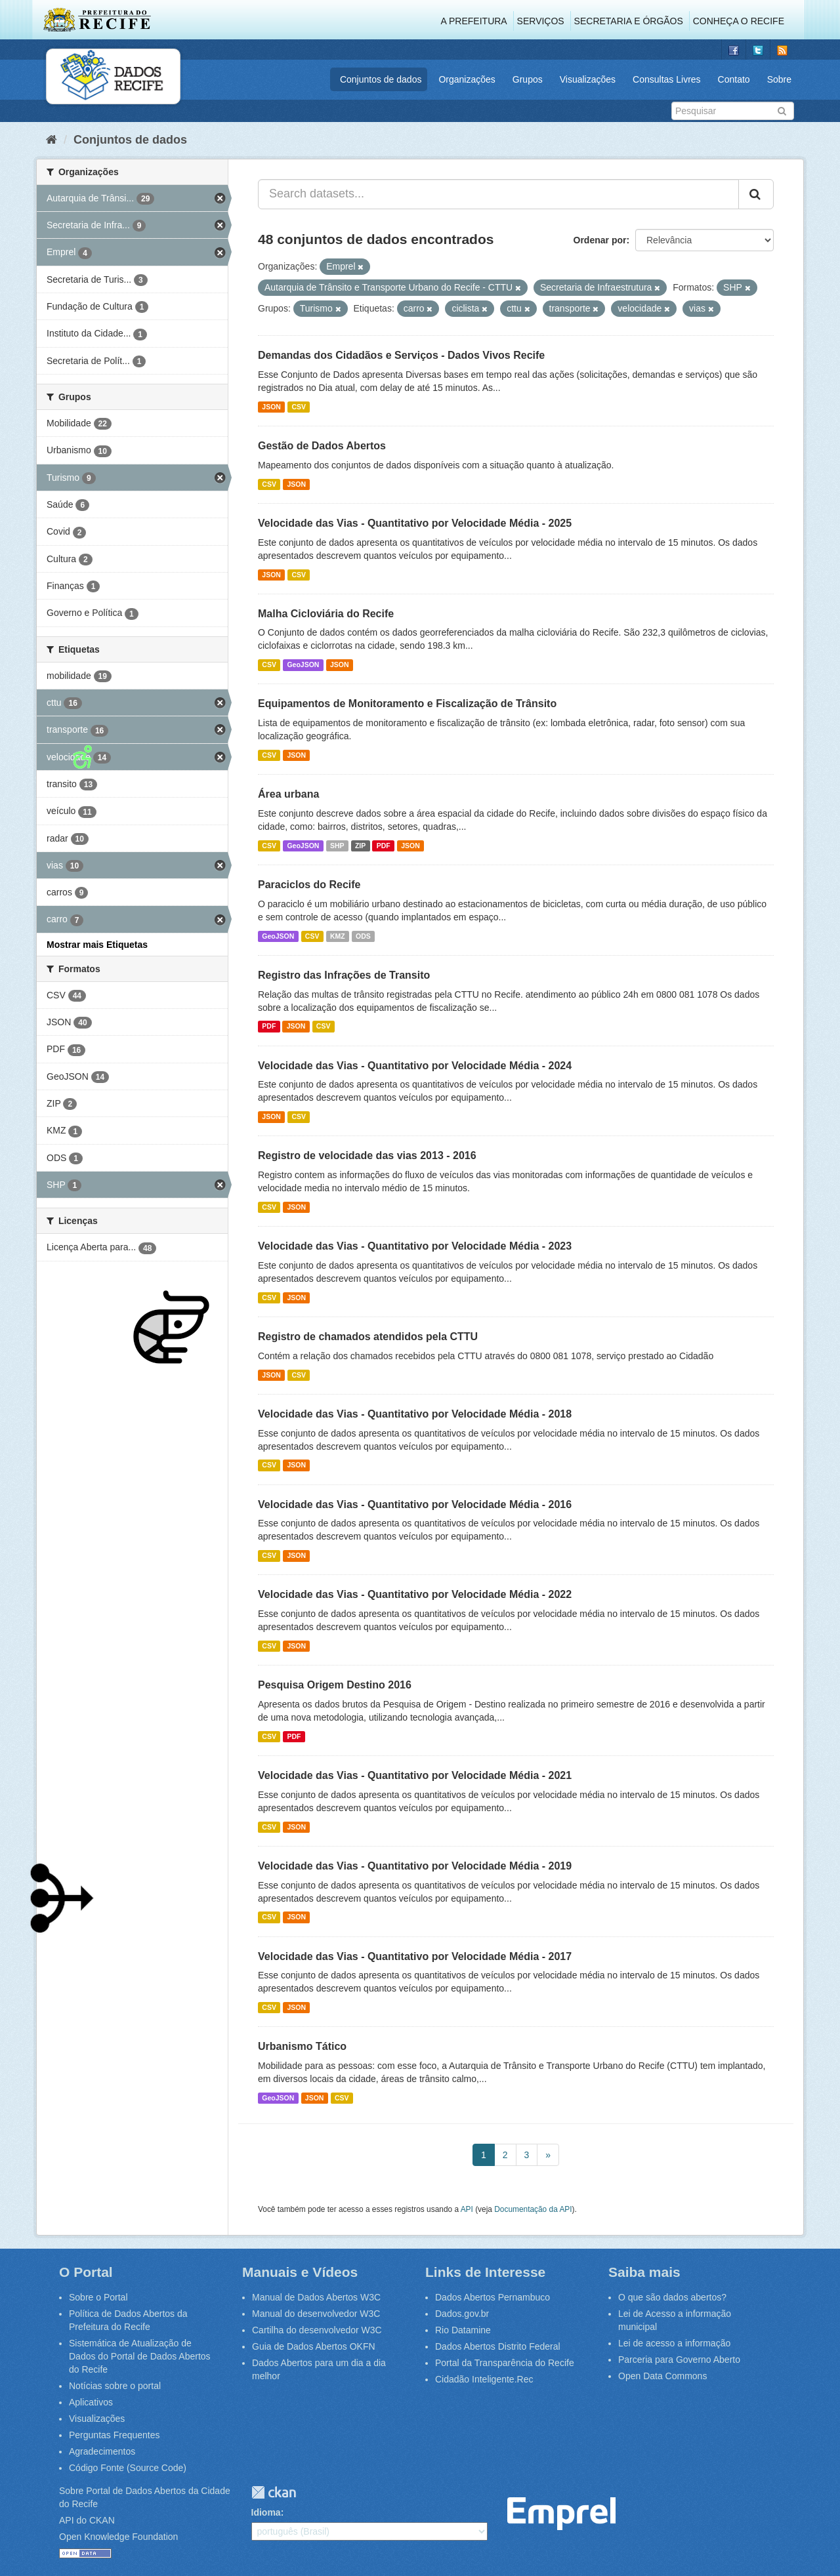 The height and width of the screenshot is (2576, 840). What do you see at coordinates (62, 1898) in the screenshot?
I see `merge or combine multiple inputs into one output` at bounding box center [62, 1898].